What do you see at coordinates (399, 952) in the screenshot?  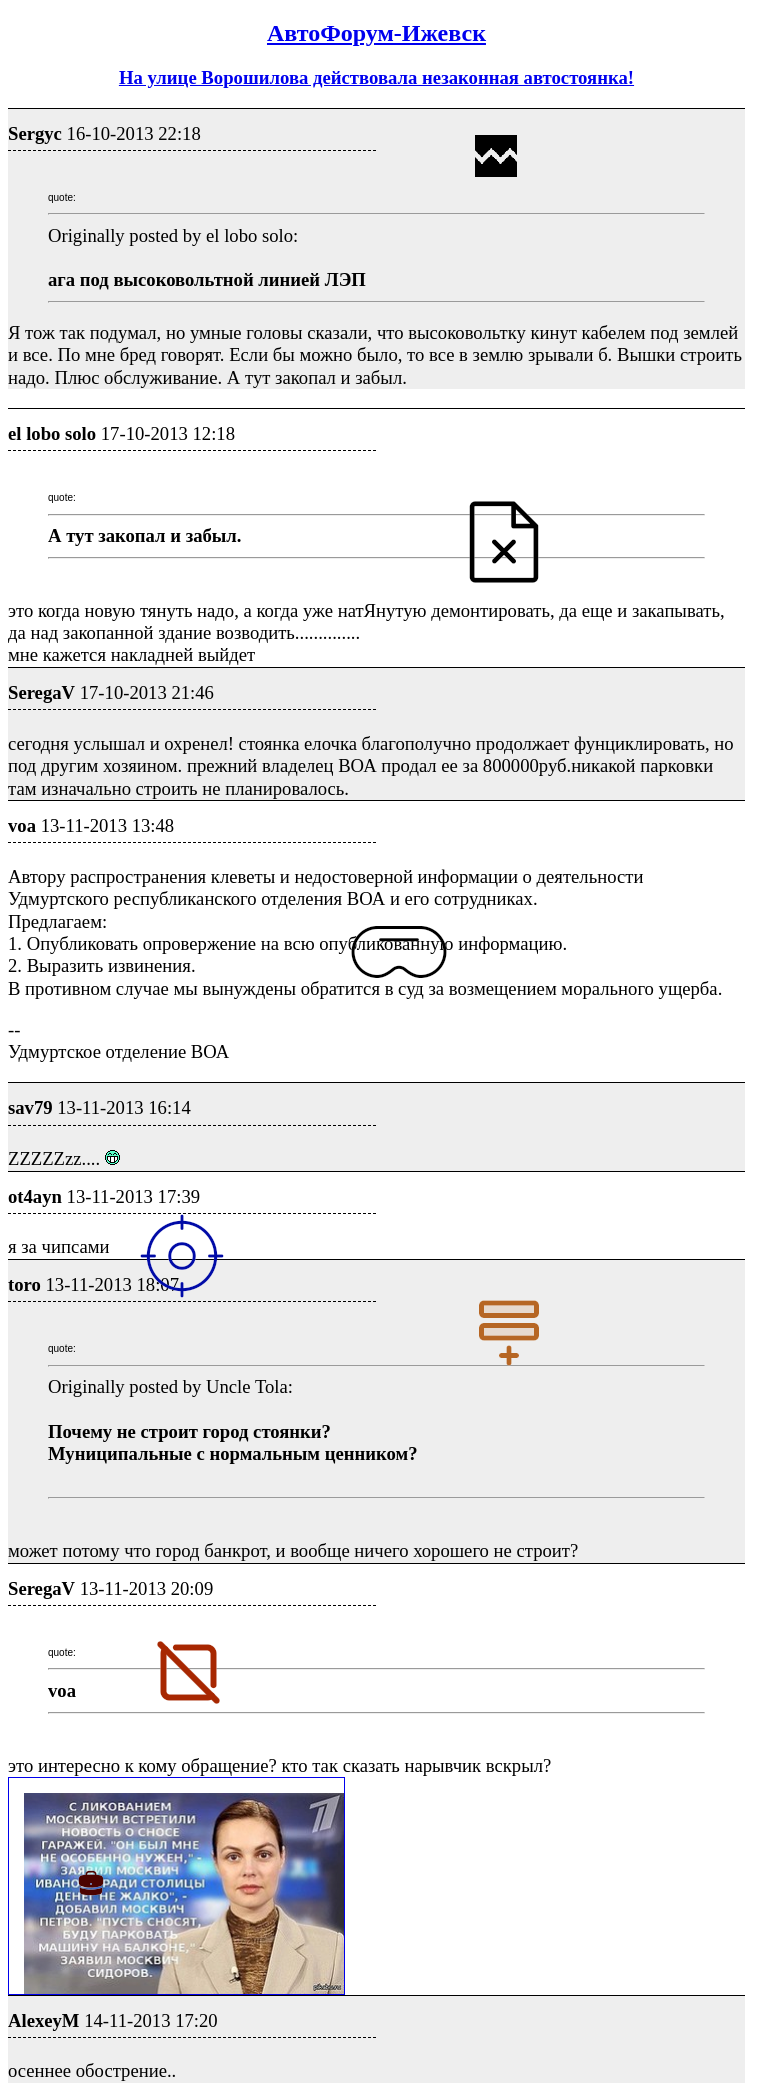 I see `access virtual reality or AR settings` at bounding box center [399, 952].